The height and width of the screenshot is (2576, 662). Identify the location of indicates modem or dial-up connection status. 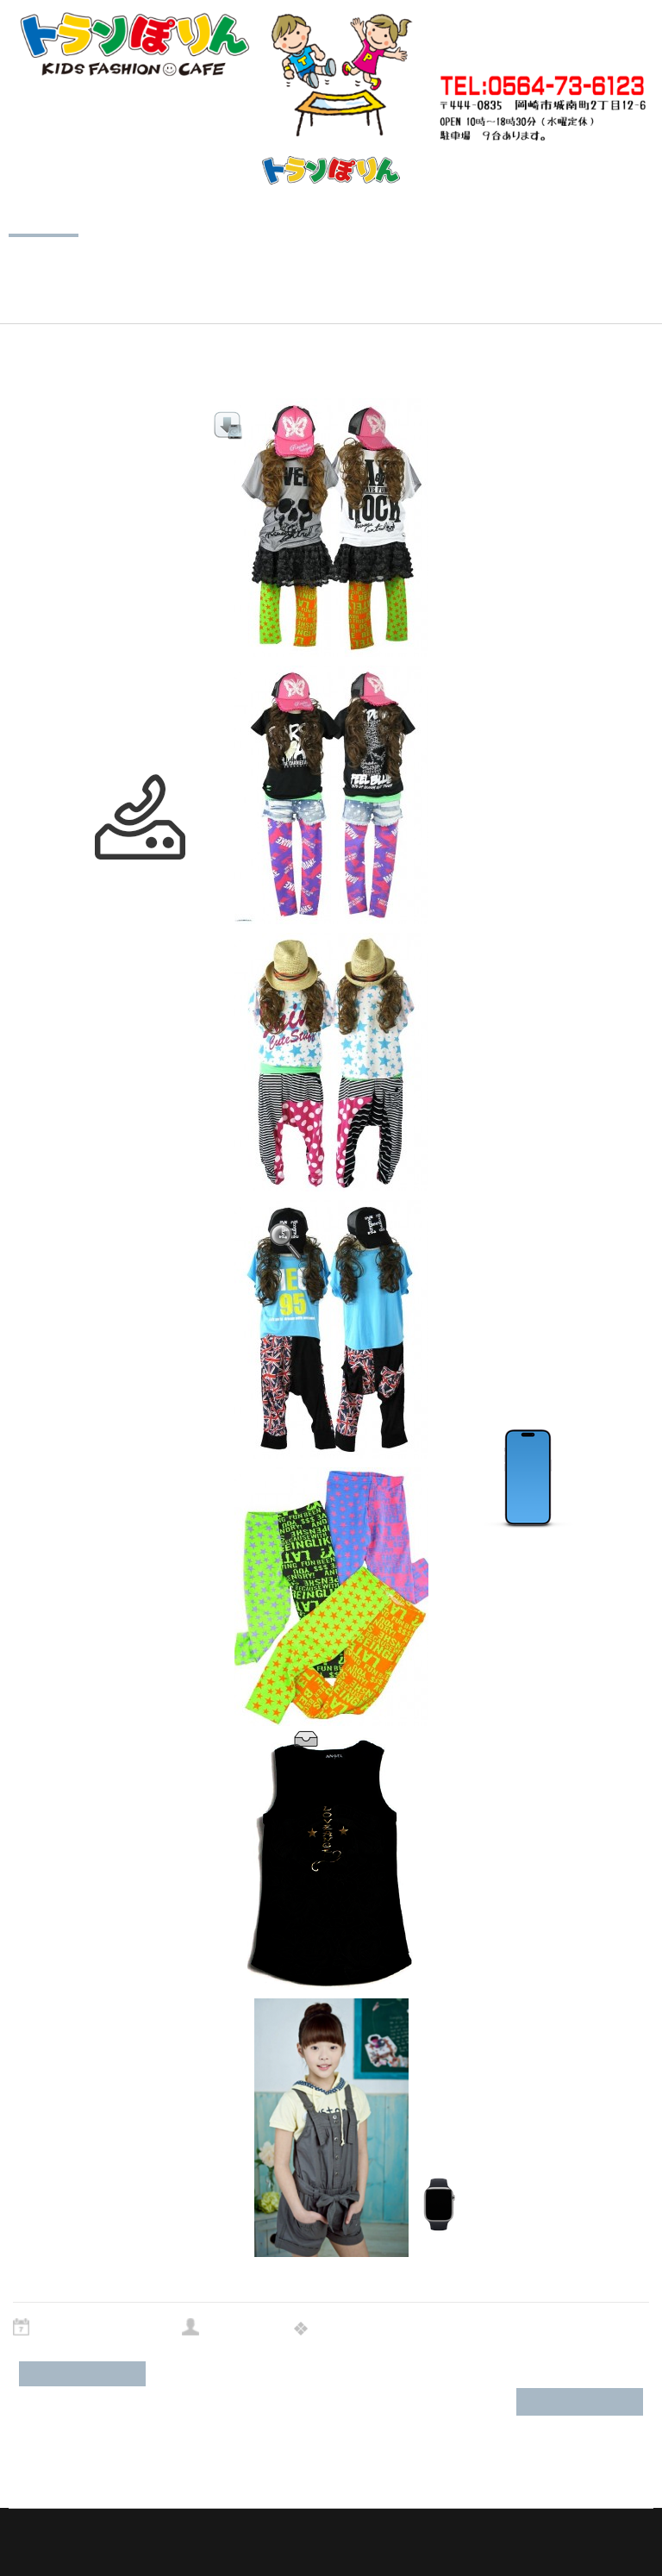
(140, 814).